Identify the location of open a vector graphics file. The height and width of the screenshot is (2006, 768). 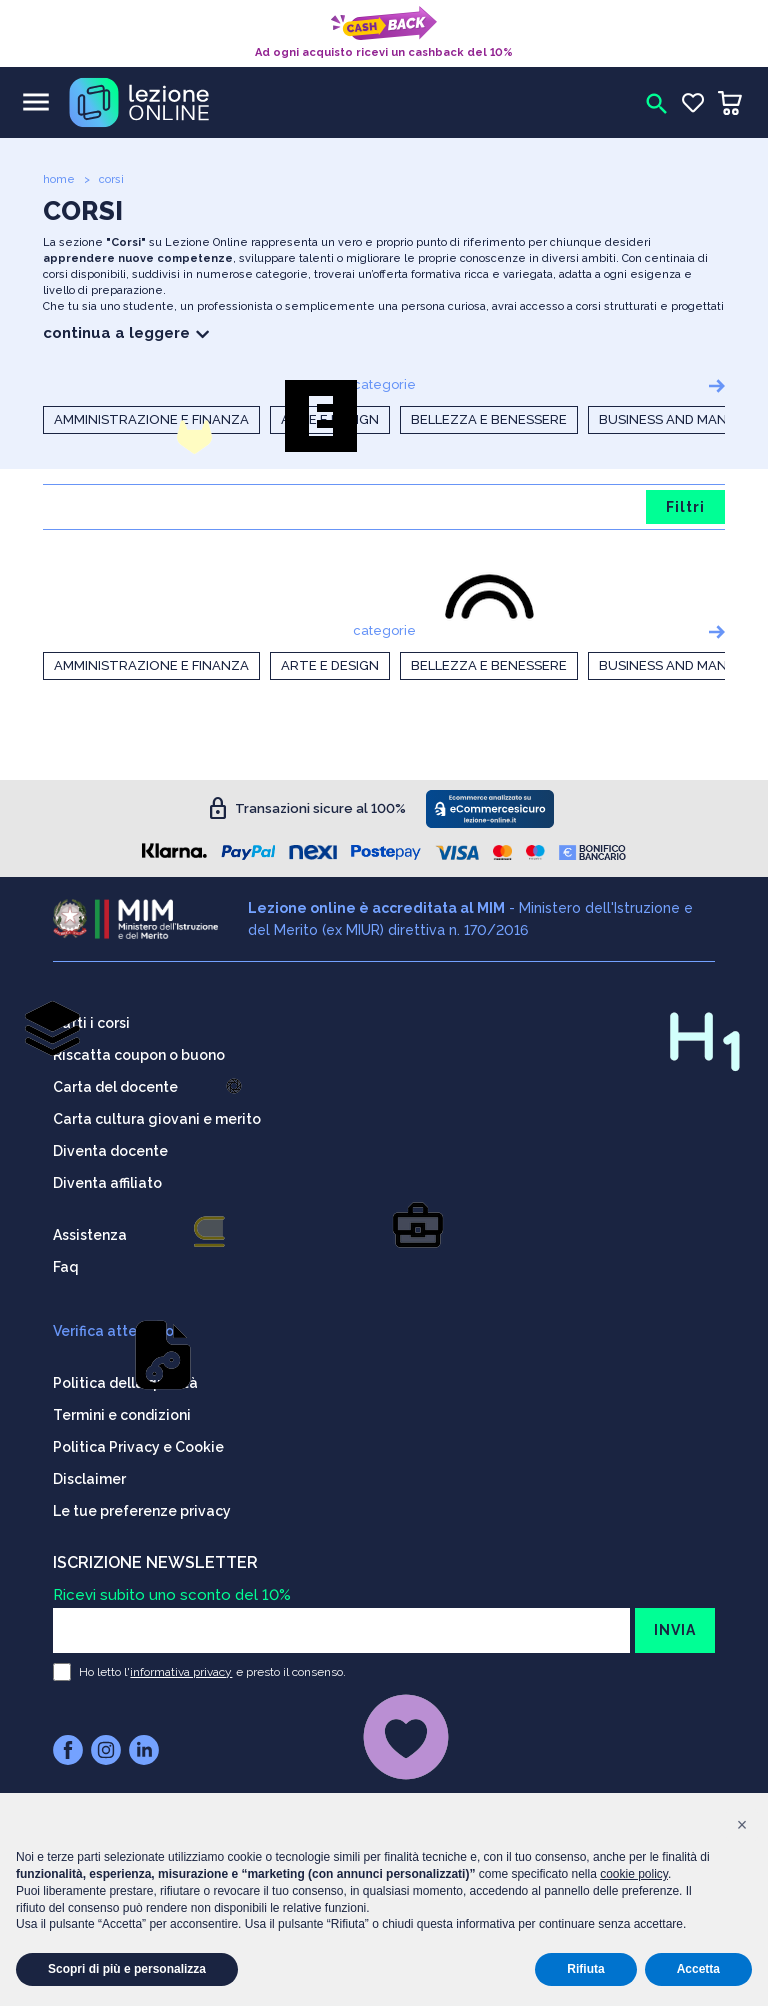
(163, 1355).